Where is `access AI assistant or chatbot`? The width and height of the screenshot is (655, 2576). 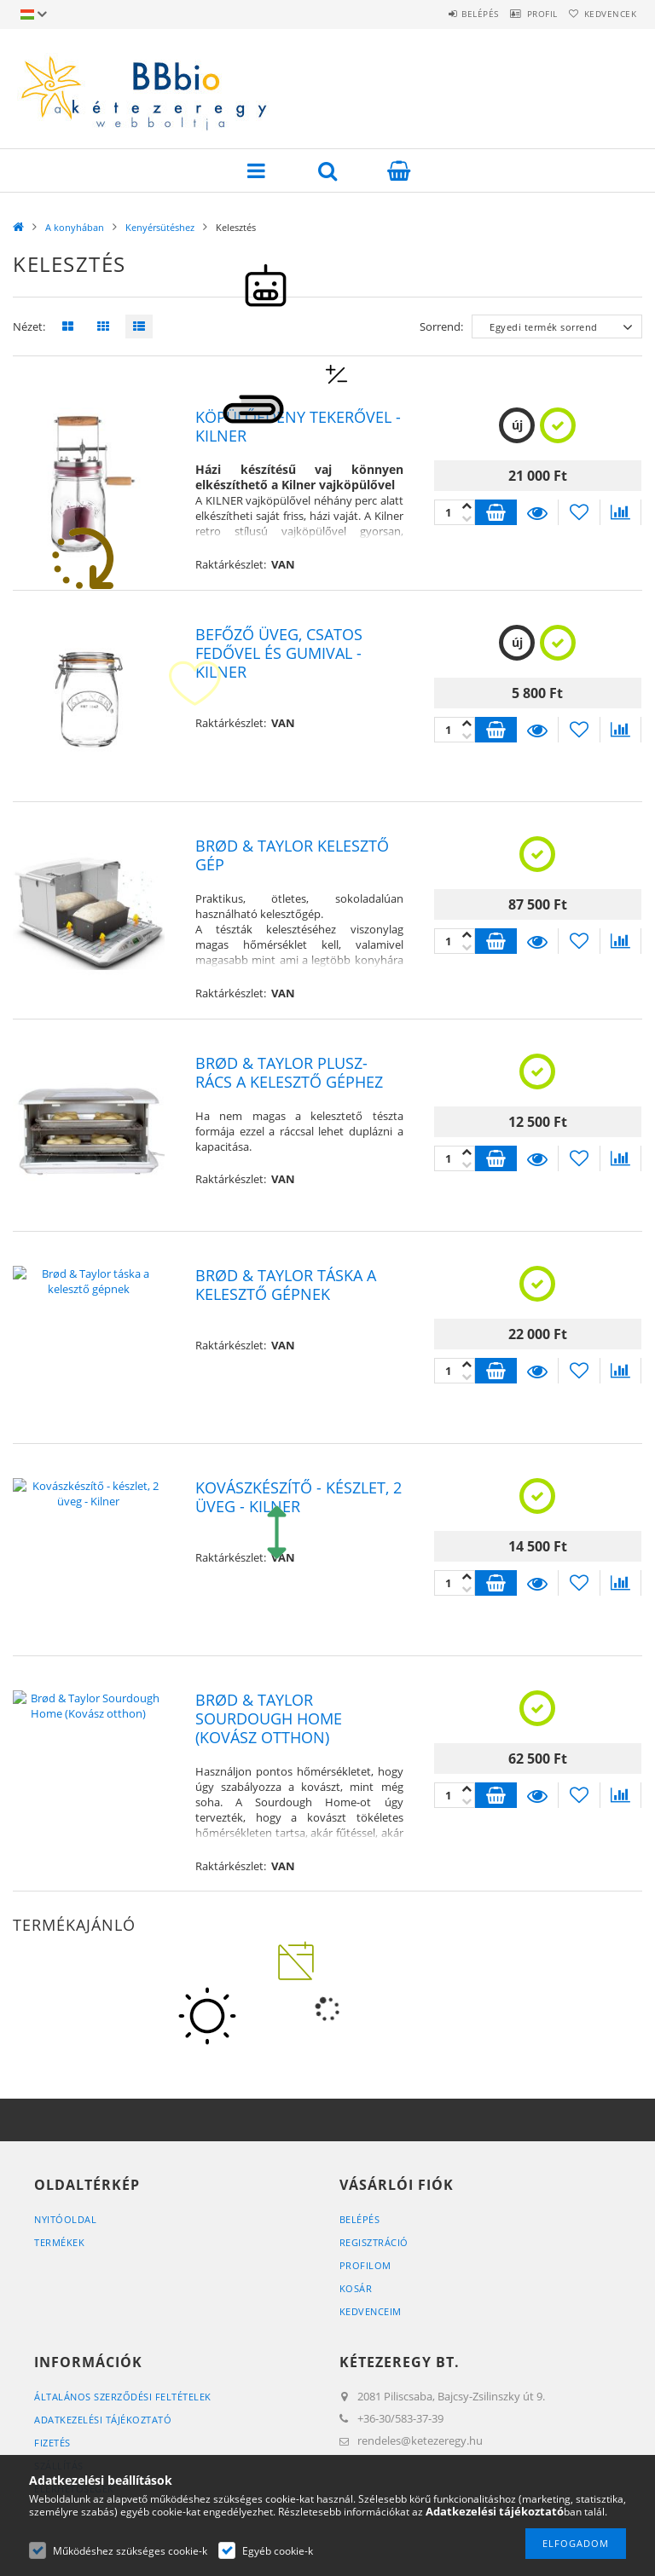 access AI assistant or chatbot is located at coordinates (265, 287).